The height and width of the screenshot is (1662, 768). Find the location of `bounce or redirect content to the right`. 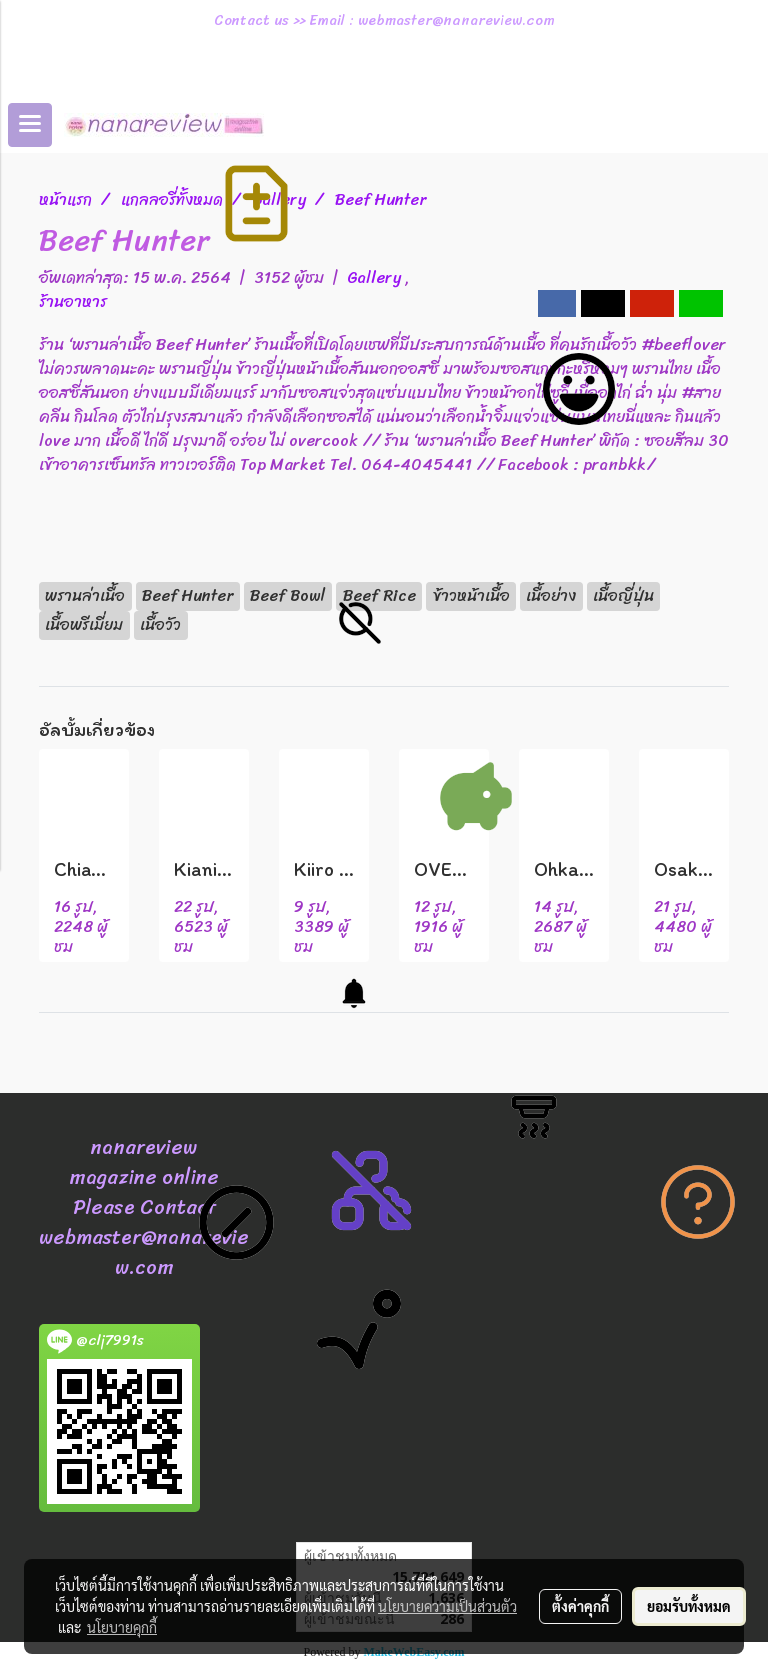

bounce or redirect content to the right is located at coordinates (359, 1327).